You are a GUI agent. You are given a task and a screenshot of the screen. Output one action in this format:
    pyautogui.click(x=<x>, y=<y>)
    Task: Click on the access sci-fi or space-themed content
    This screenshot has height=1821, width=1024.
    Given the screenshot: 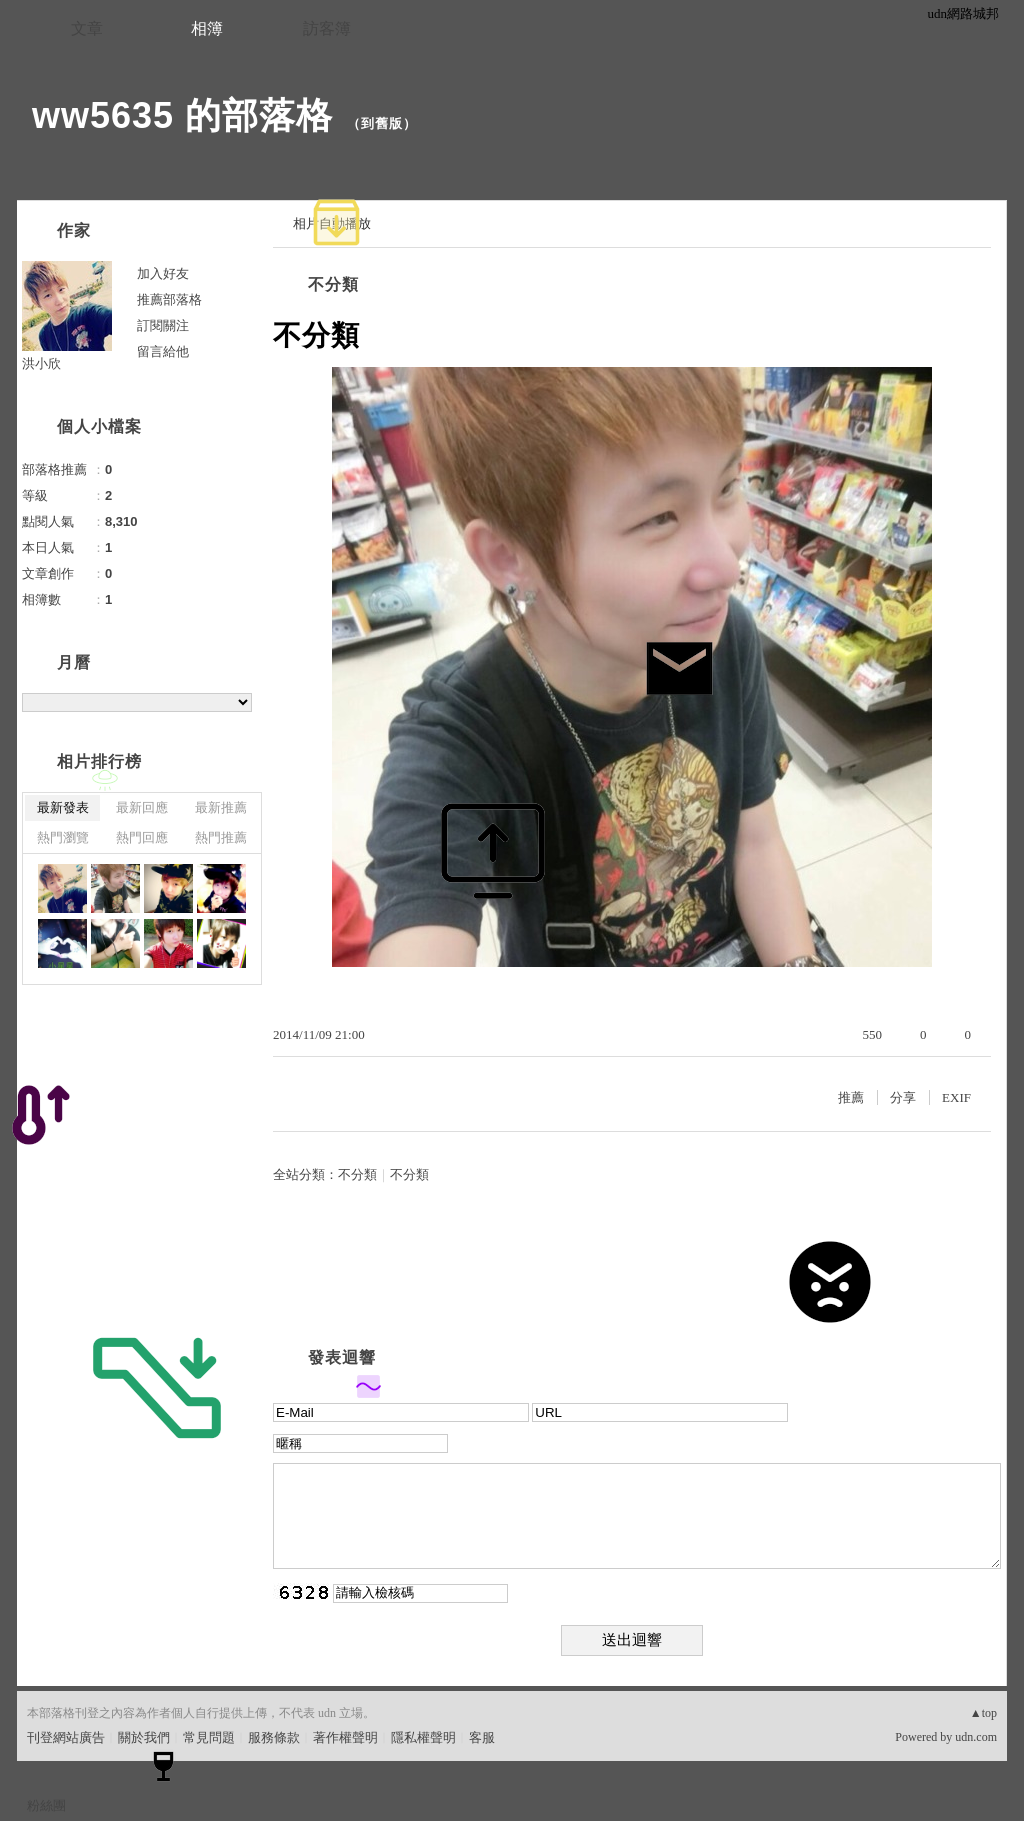 What is the action you would take?
    pyautogui.click(x=105, y=780)
    